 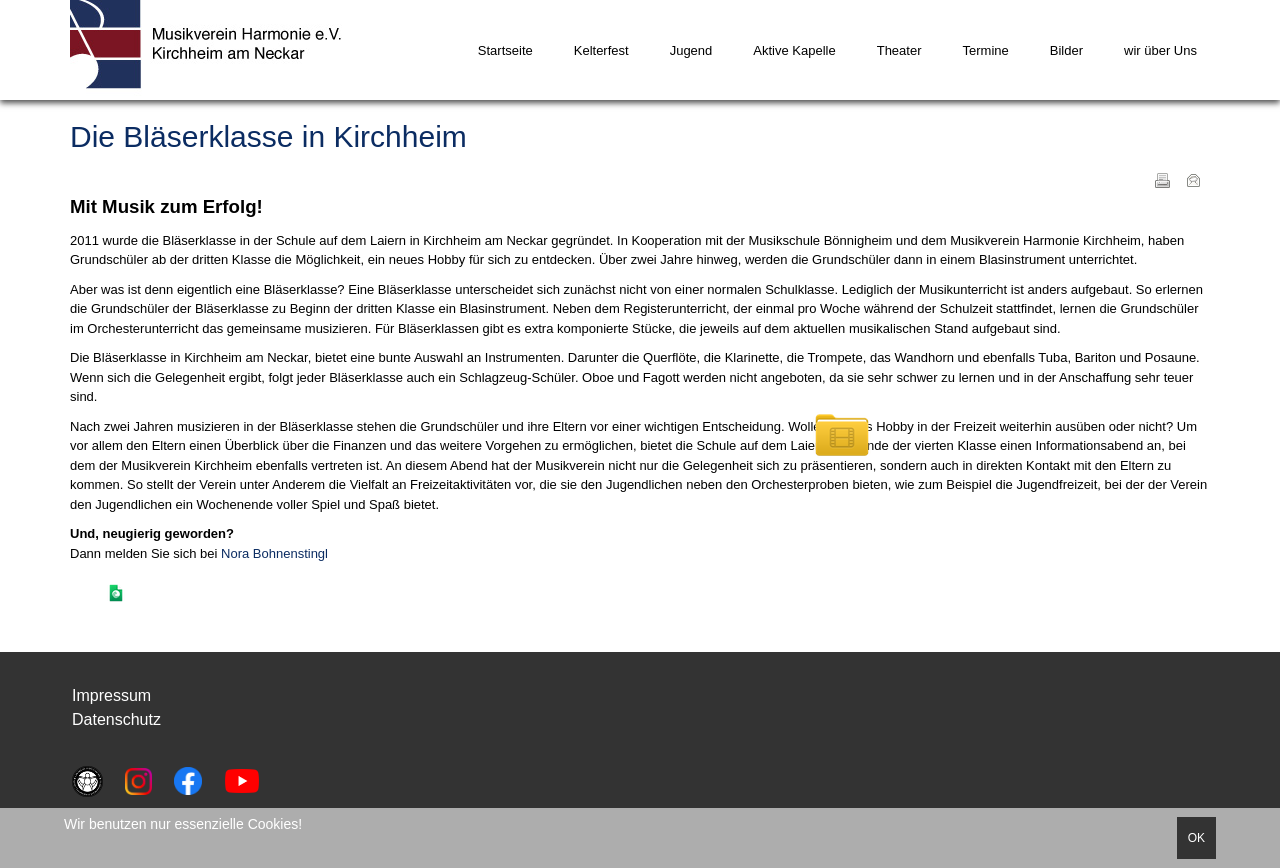 I want to click on open your videos folder, so click(x=842, y=435).